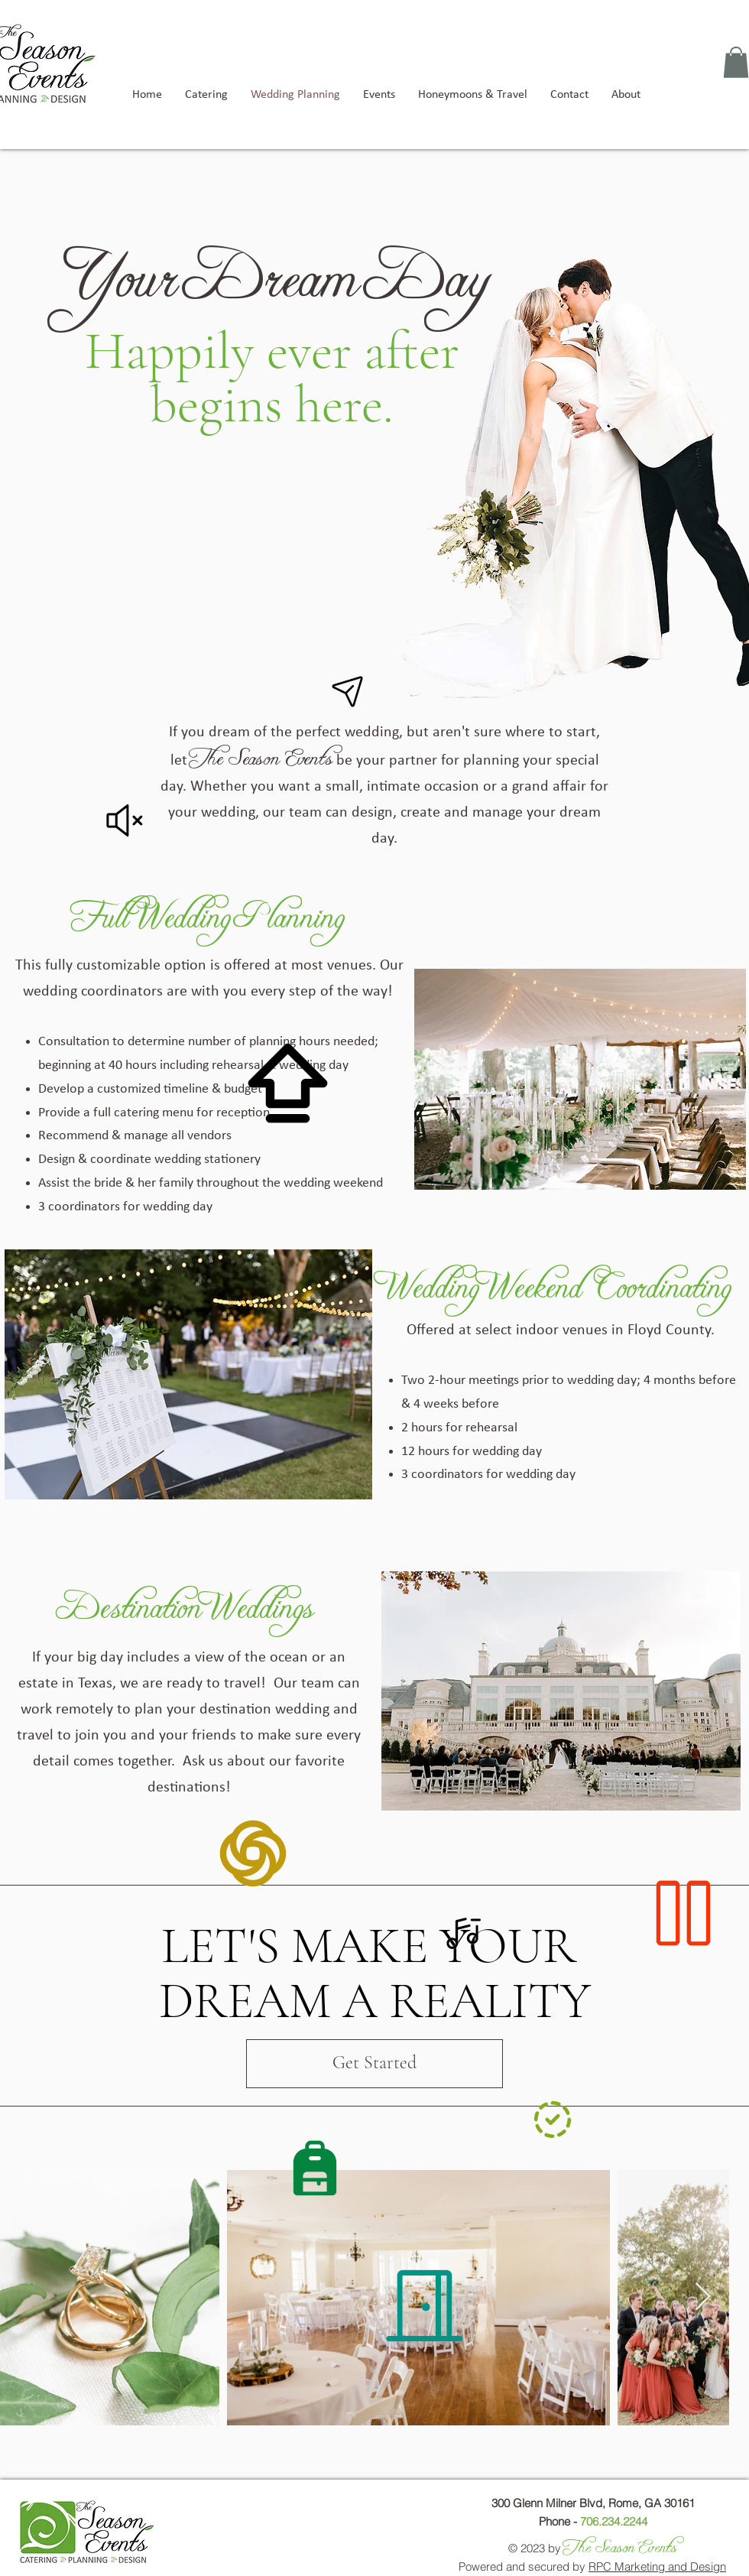  What do you see at coordinates (315, 2170) in the screenshot?
I see `access your inventory or storage` at bounding box center [315, 2170].